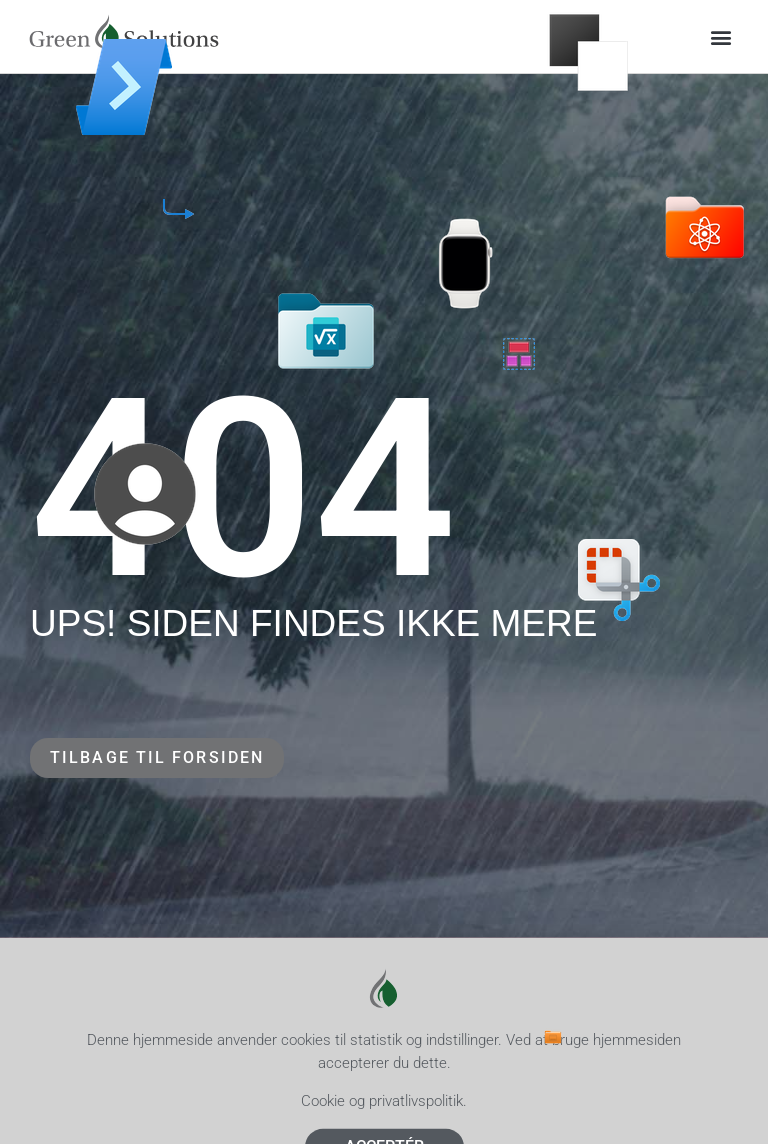  What do you see at coordinates (519, 354) in the screenshot?
I see `select all items in the current view` at bounding box center [519, 354].